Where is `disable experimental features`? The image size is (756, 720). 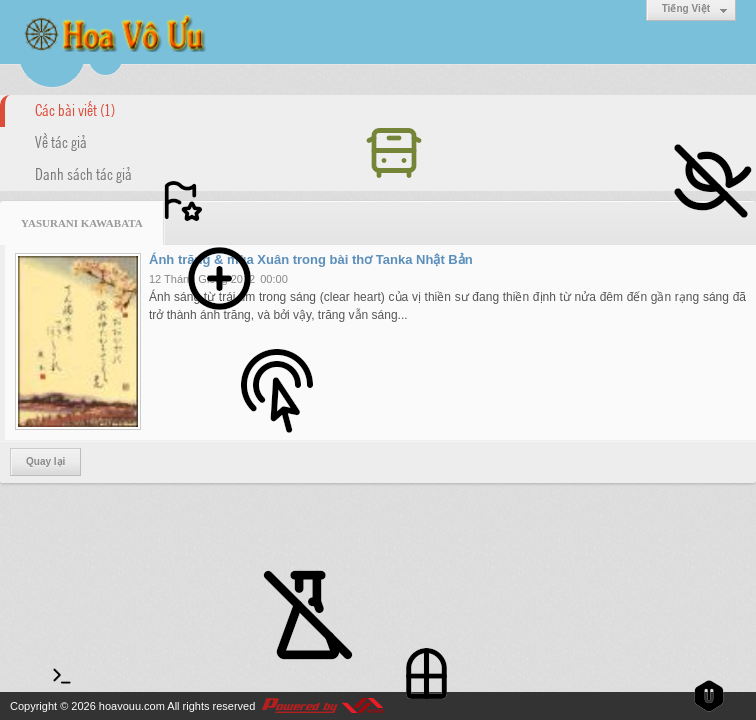
disable experimental features is located at coordinates (308, 615).